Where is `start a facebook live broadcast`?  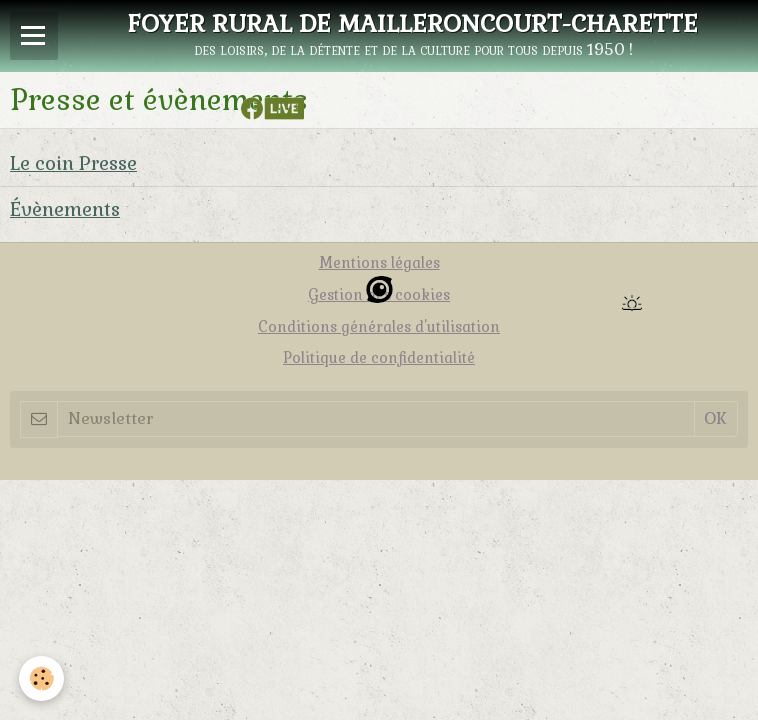 start a facebook live broadcast is located at coordinates (272, 108).